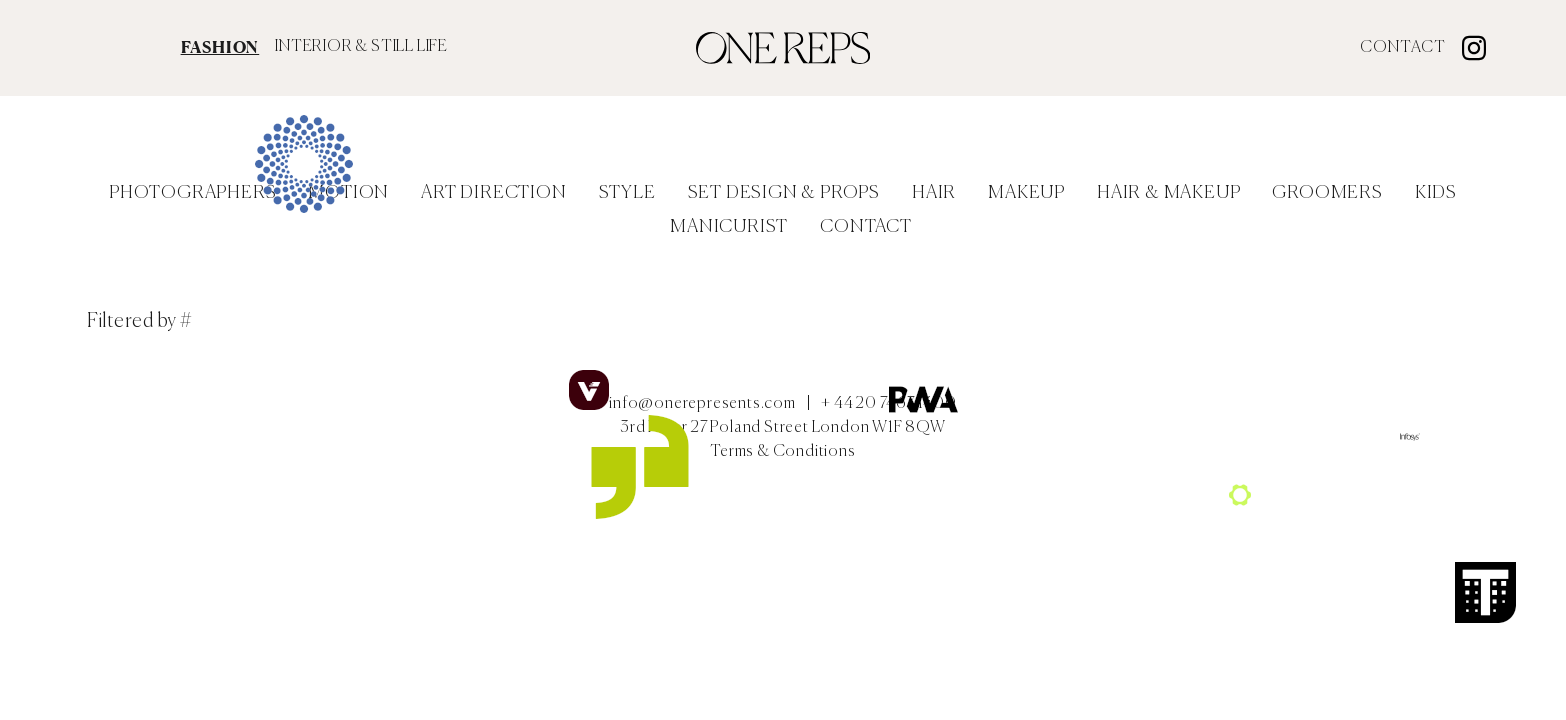 This screenshot has width=1566, height=720. I want to click on progressive web app logo, so click(923, 399).